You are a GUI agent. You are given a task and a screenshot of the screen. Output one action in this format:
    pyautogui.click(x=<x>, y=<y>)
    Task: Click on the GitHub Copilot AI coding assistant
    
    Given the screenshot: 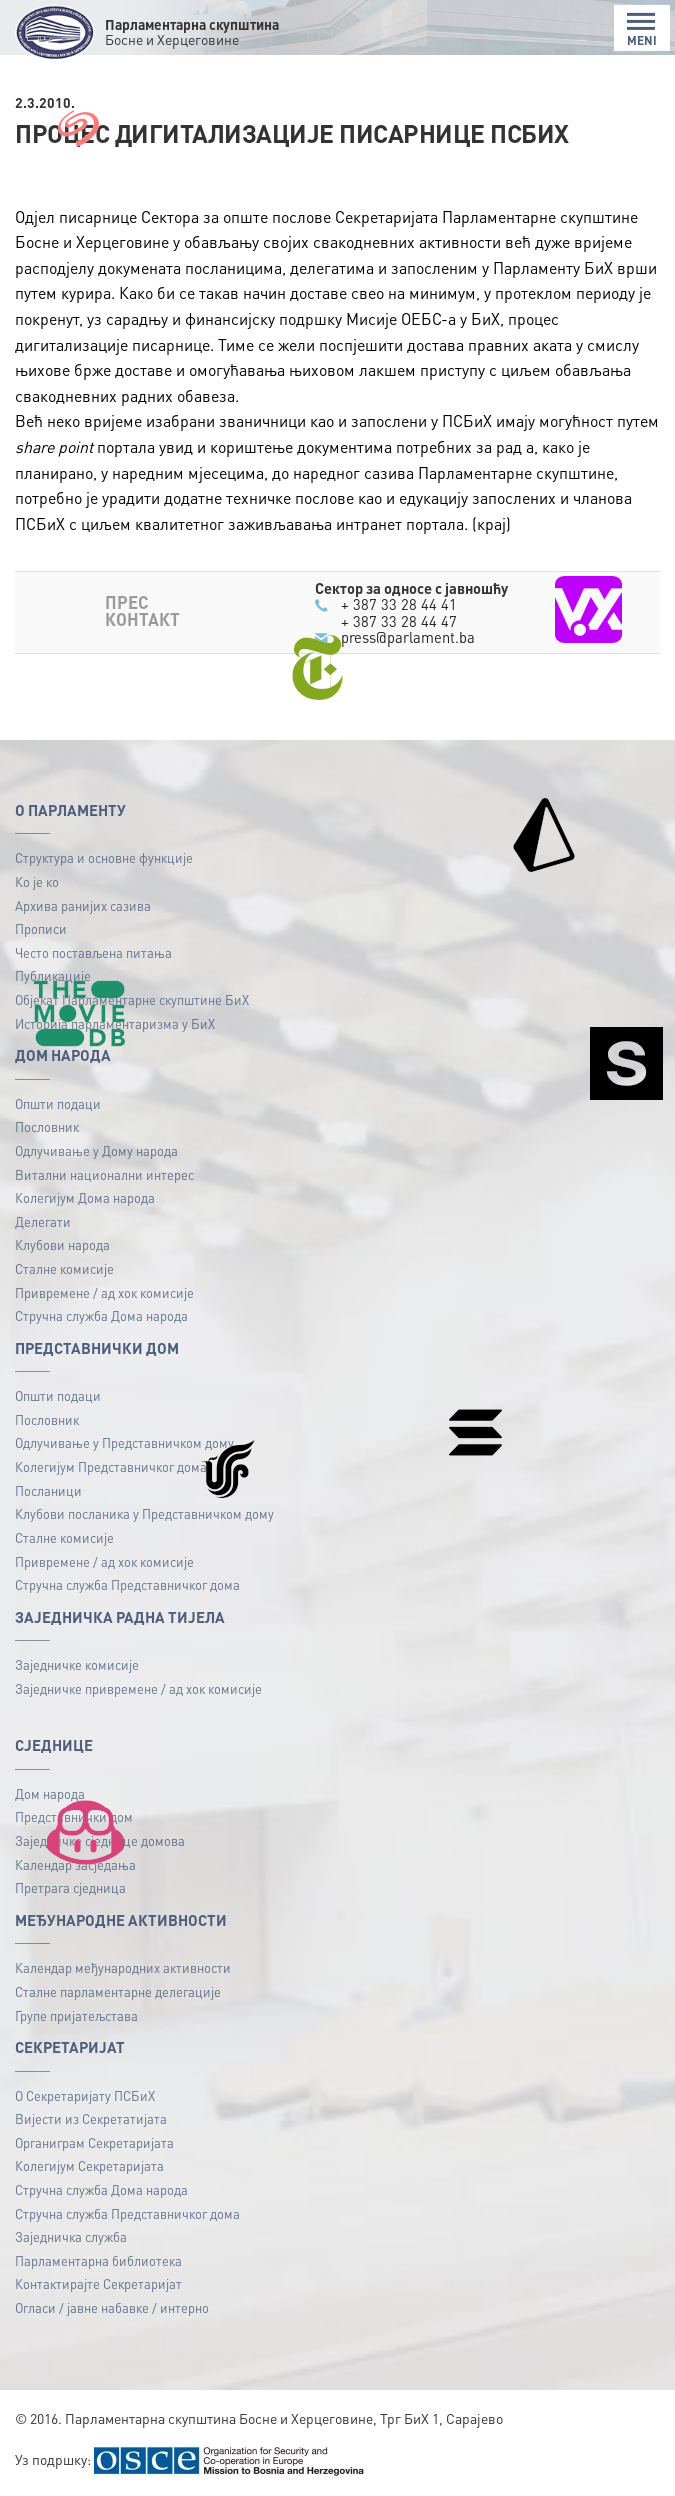 What is the action you would take?
    pyautogui.click(x=85, y=1832)
    